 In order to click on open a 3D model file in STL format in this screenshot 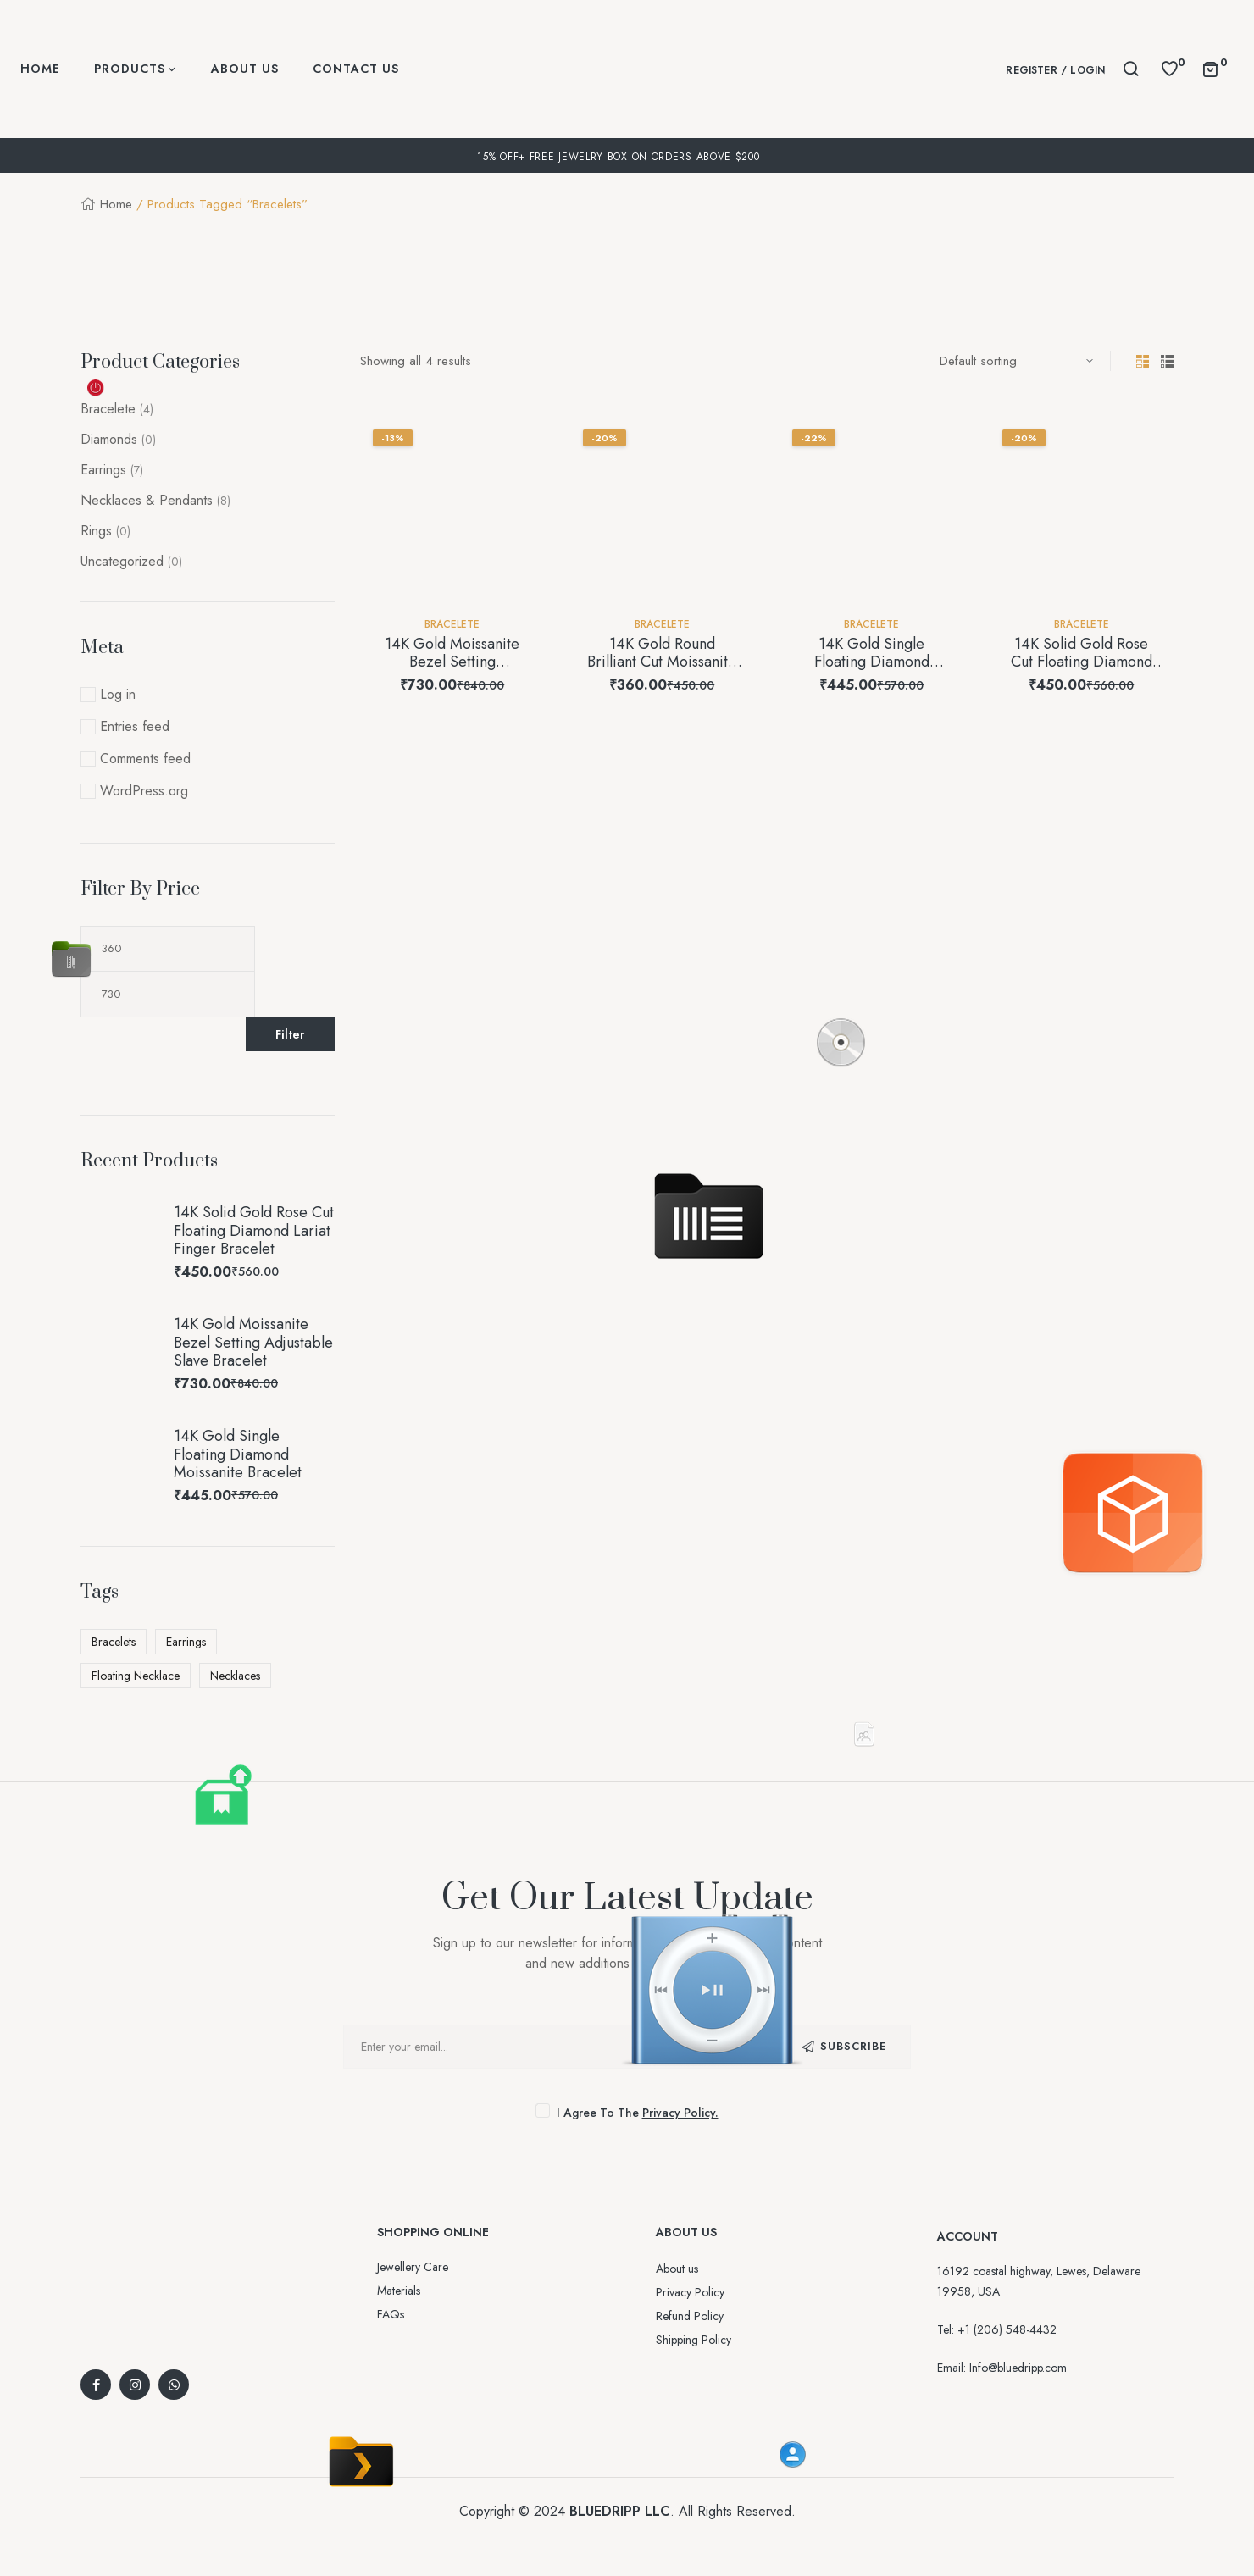, I will do `click(1133, 1508)`.